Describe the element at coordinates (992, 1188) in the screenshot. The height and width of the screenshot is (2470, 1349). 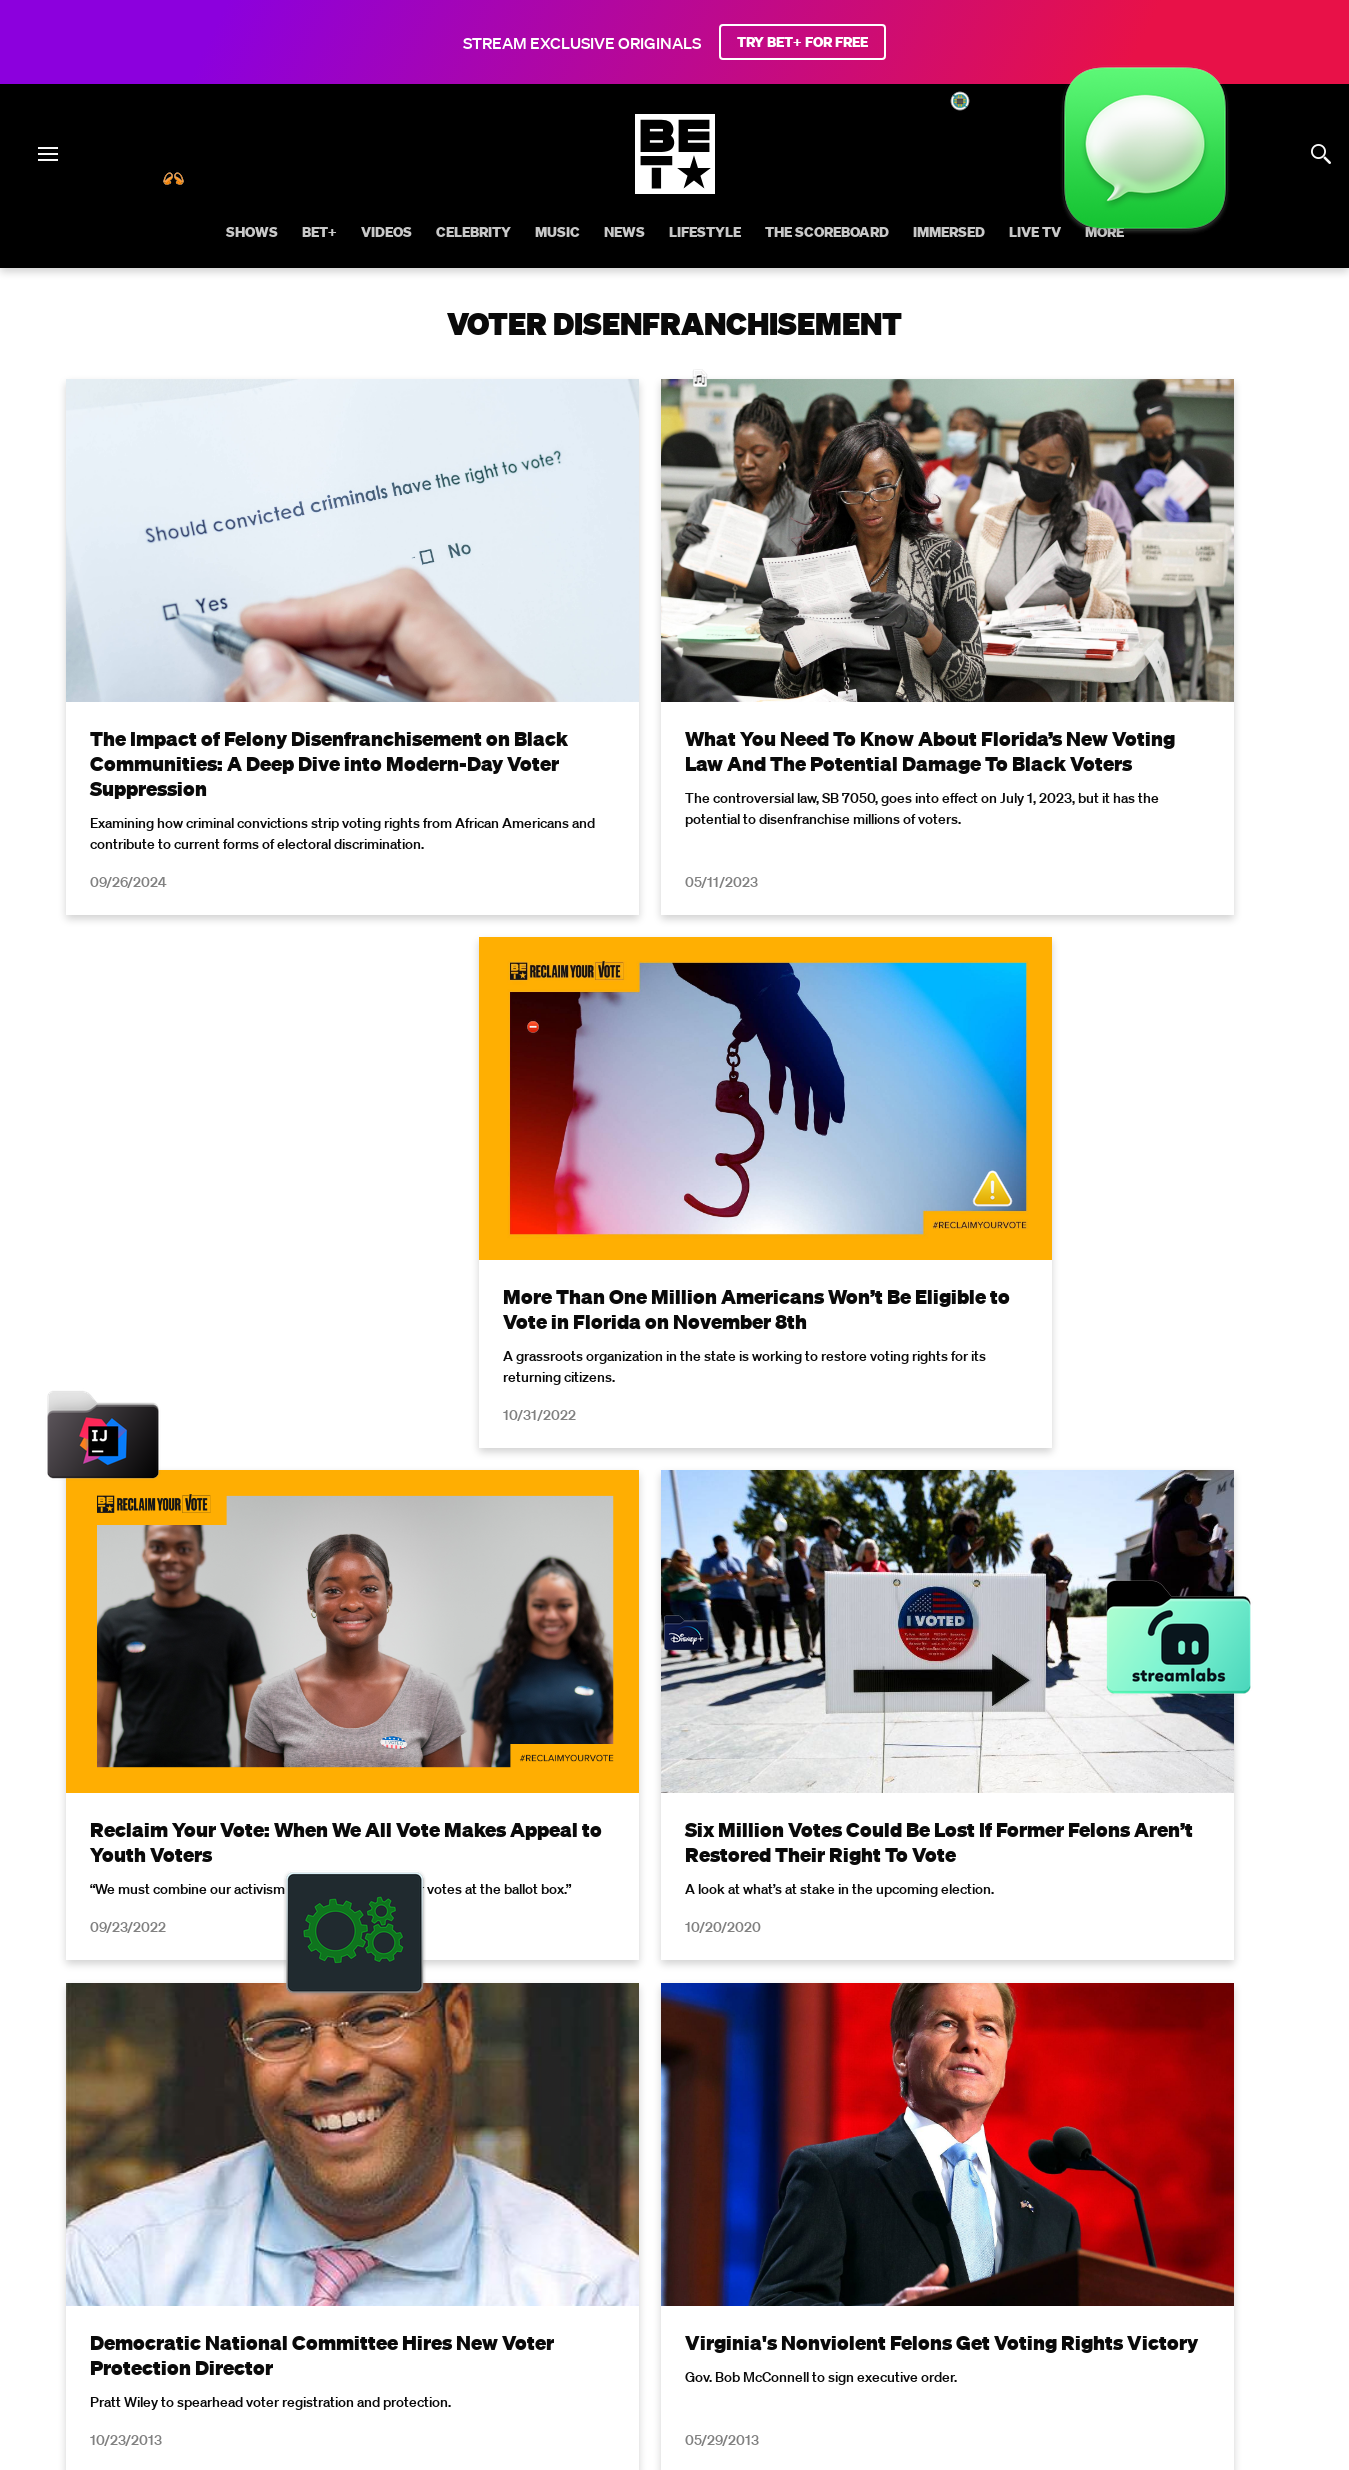
I see `report a system problem or crash` at that location.